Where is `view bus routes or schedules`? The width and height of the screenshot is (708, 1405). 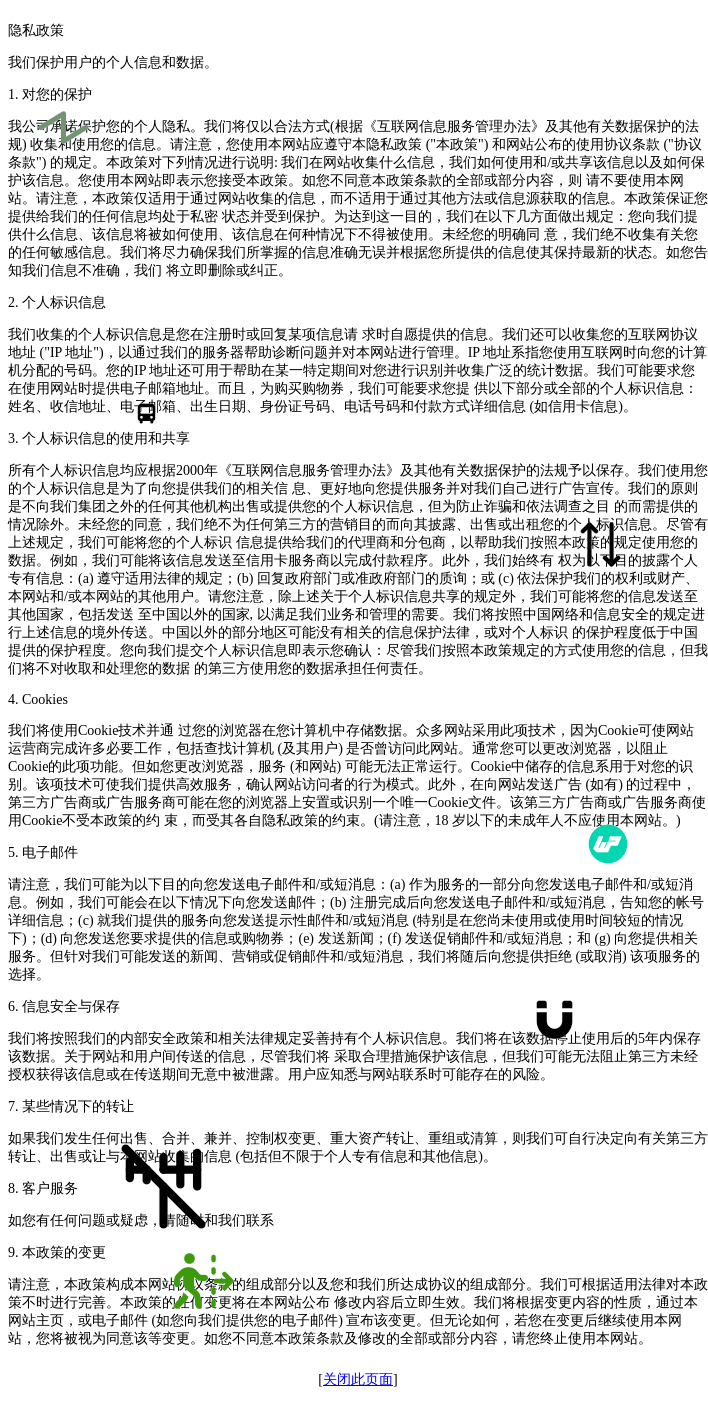
view bus routes or schedules is located at coordinates (146, 413).